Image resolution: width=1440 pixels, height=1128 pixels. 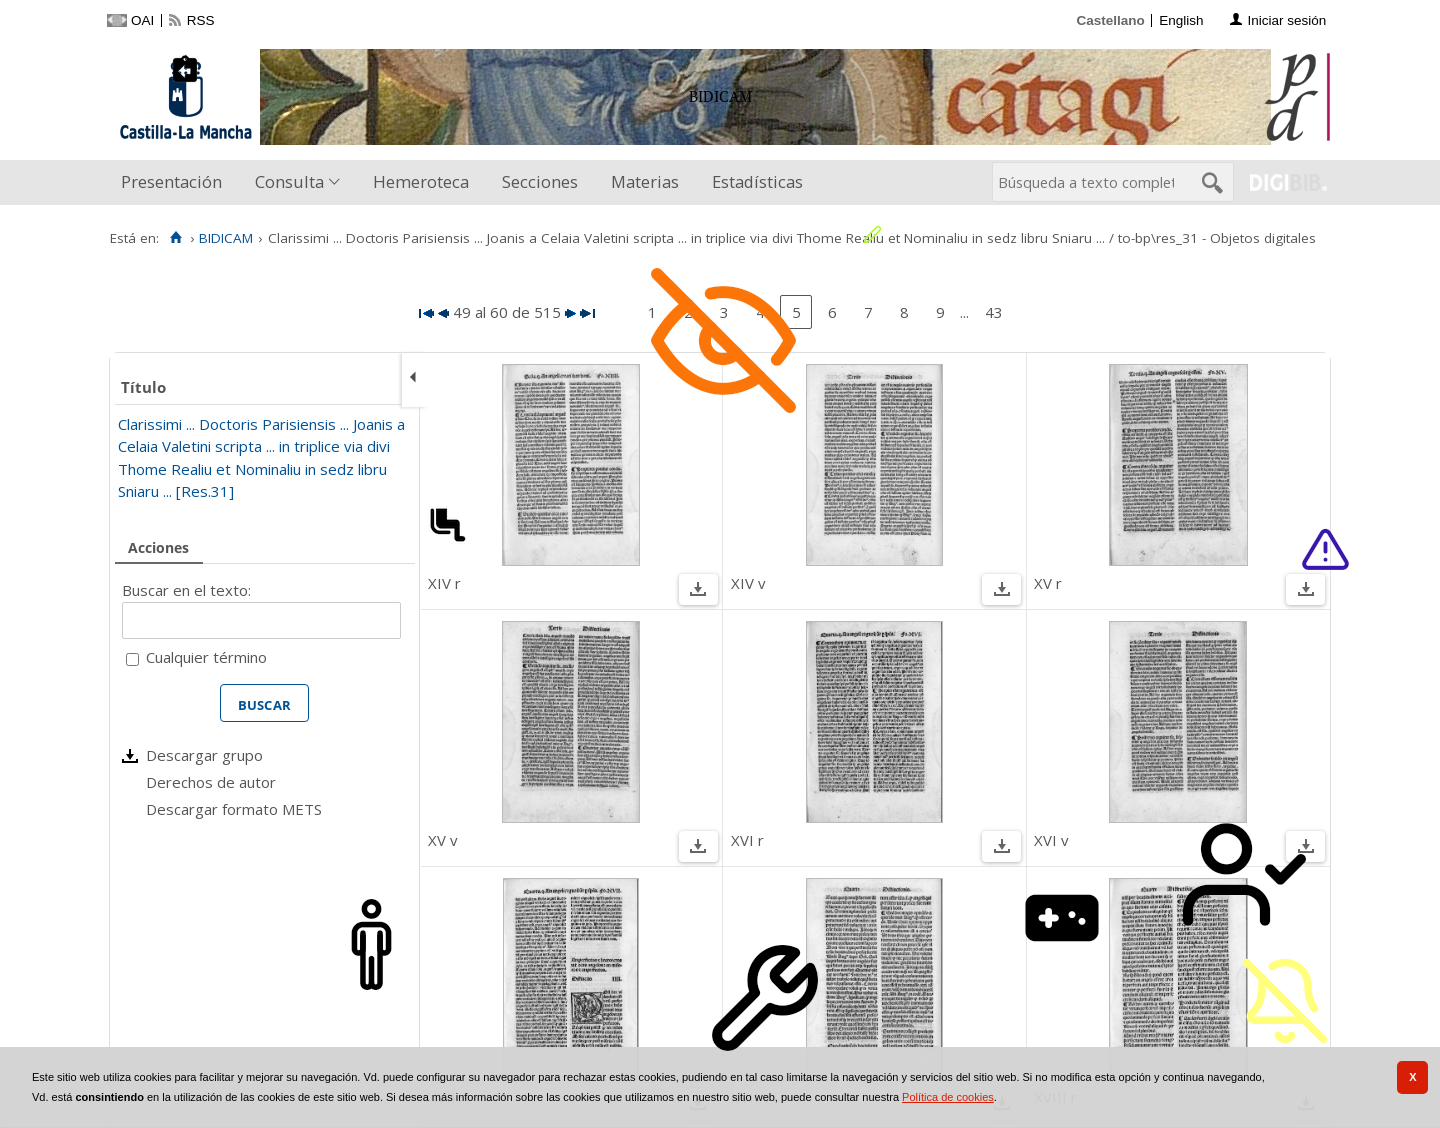 I want to click on access settings or configuration options, so click(x=762, y=1000).